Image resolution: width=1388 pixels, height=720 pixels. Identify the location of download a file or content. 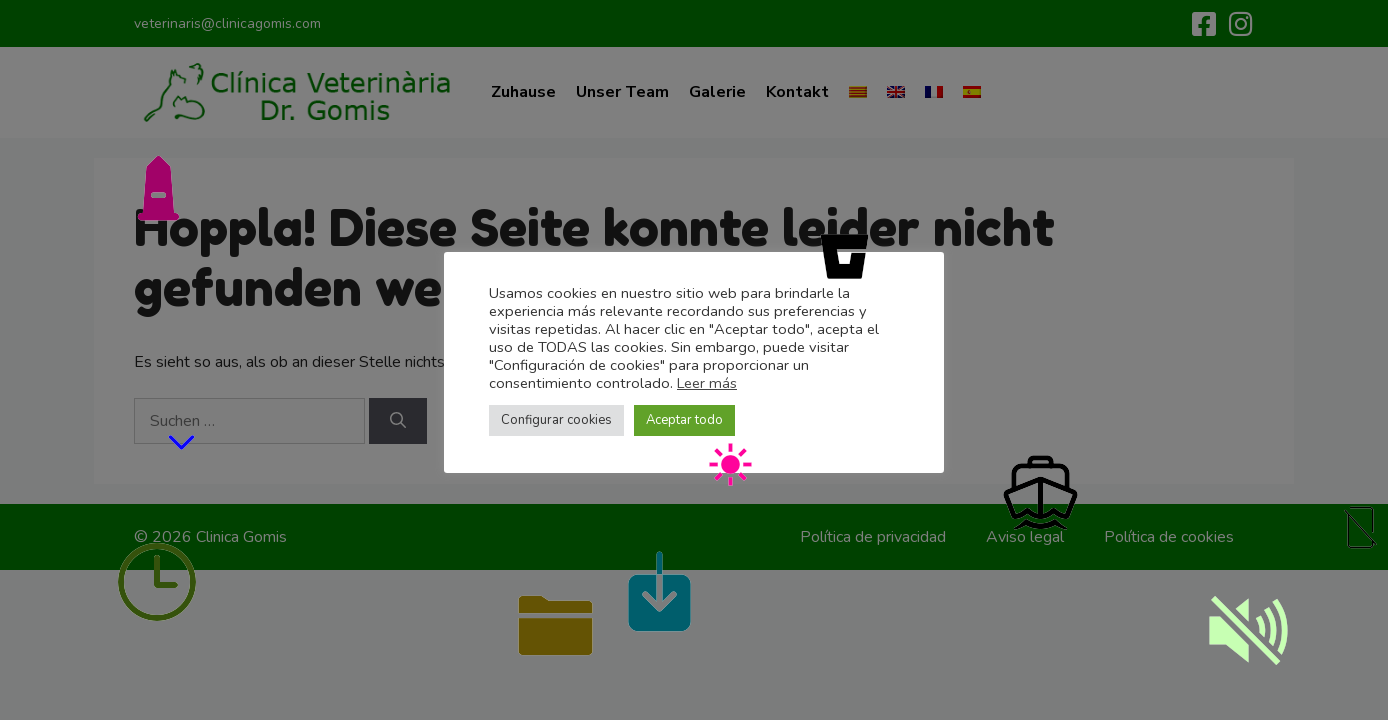
(659, 591).